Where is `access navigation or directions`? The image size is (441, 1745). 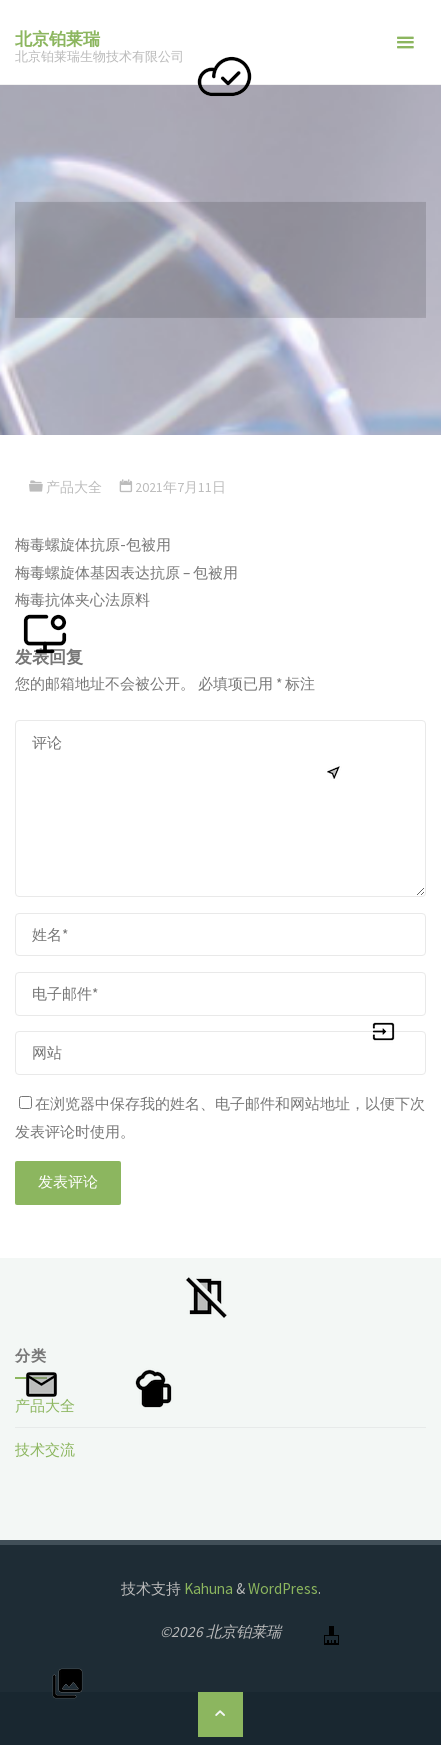 access navigation or directions is located at coordinates (333, 772).